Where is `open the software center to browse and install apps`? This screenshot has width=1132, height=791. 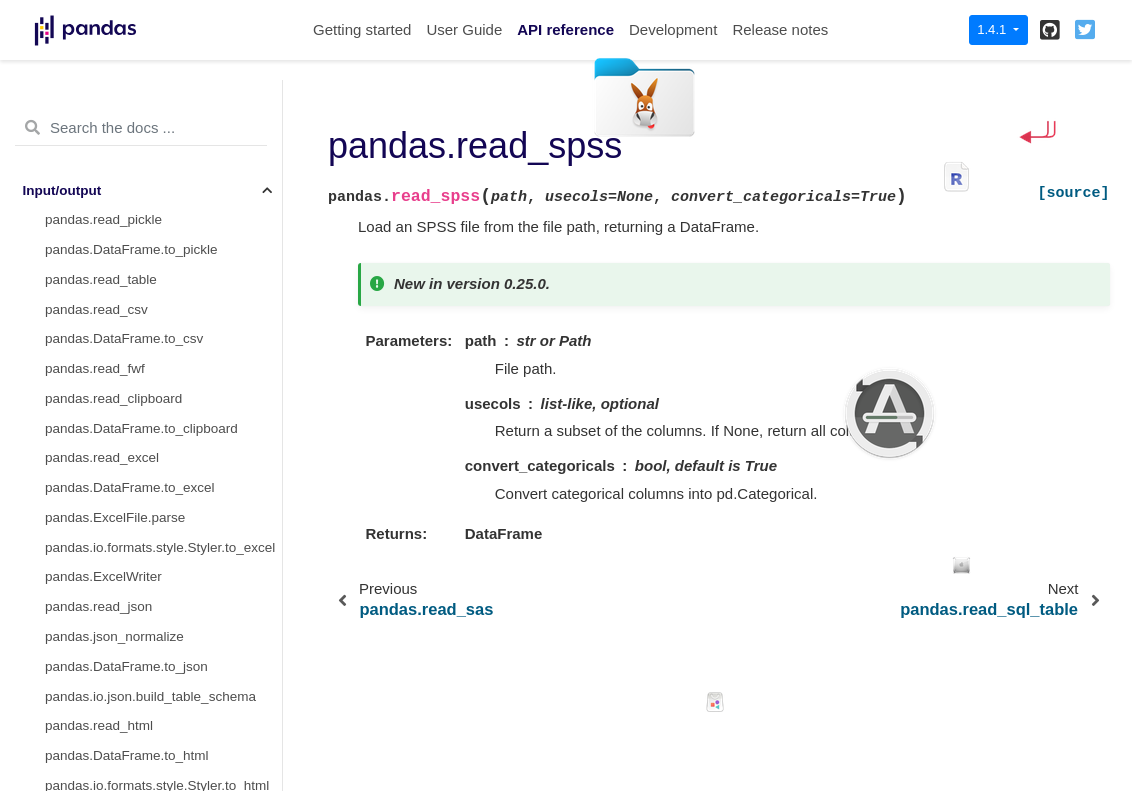
open the software center to browse and install apps is located at coordinates (715, 702).